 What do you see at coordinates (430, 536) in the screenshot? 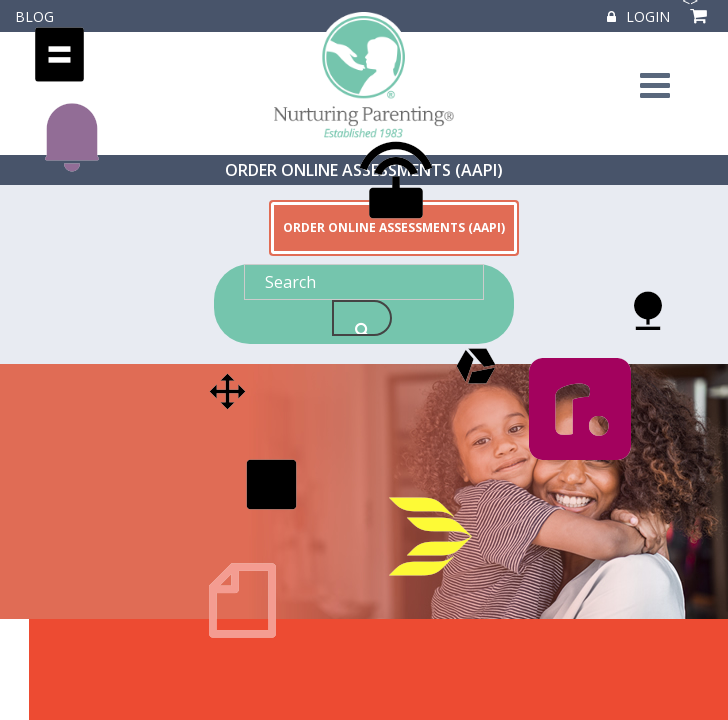
I see `bombardier company logo` at bounding box center [430, 536].